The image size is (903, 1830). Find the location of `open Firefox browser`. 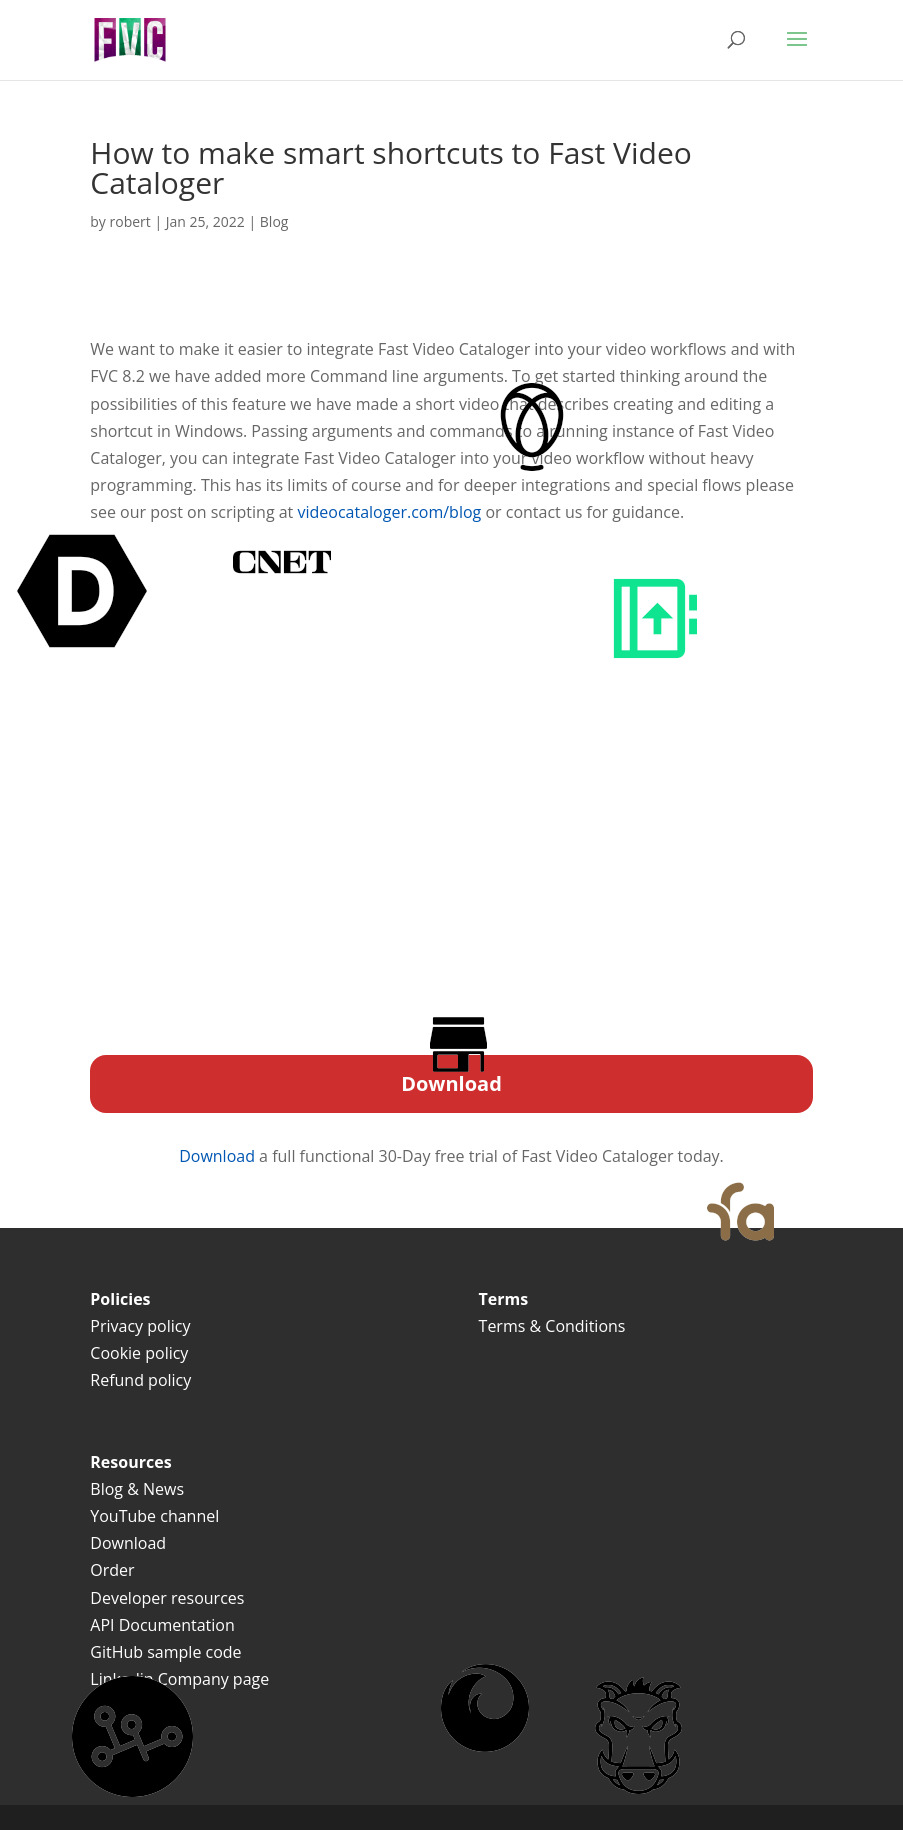

open Firefox browser is located at coordinates (485, 1708).